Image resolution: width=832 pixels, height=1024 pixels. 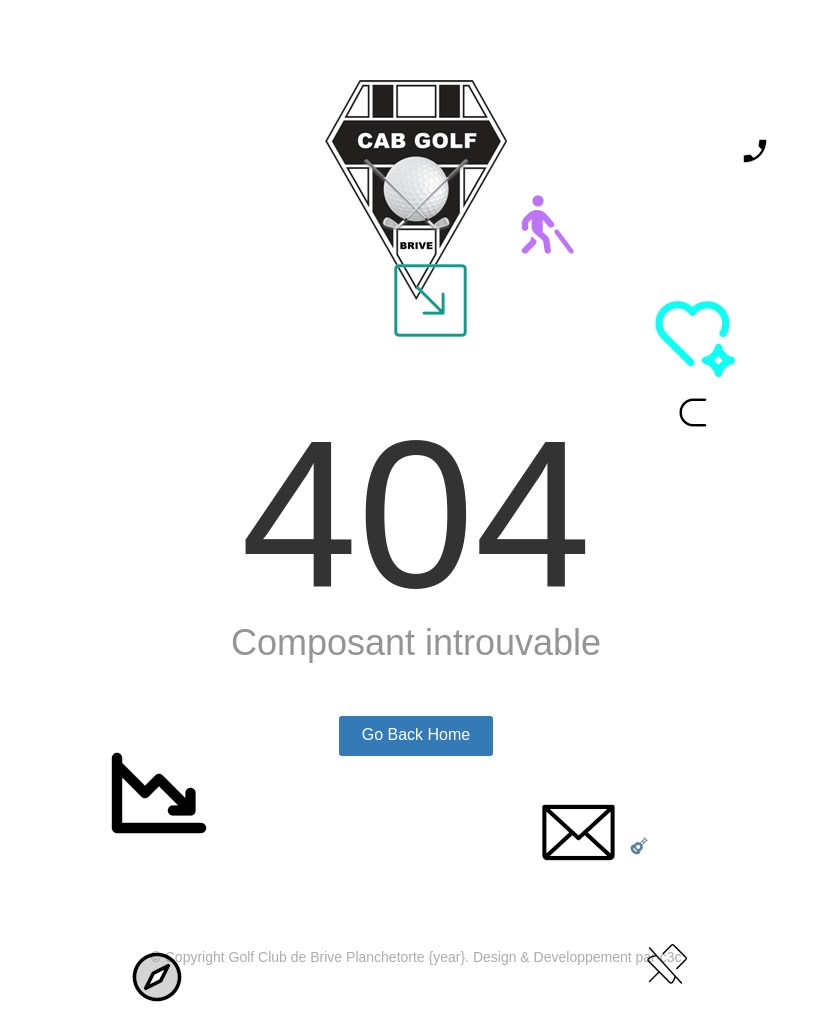 I want to click on open your inbox, so click(x=578, y=832).